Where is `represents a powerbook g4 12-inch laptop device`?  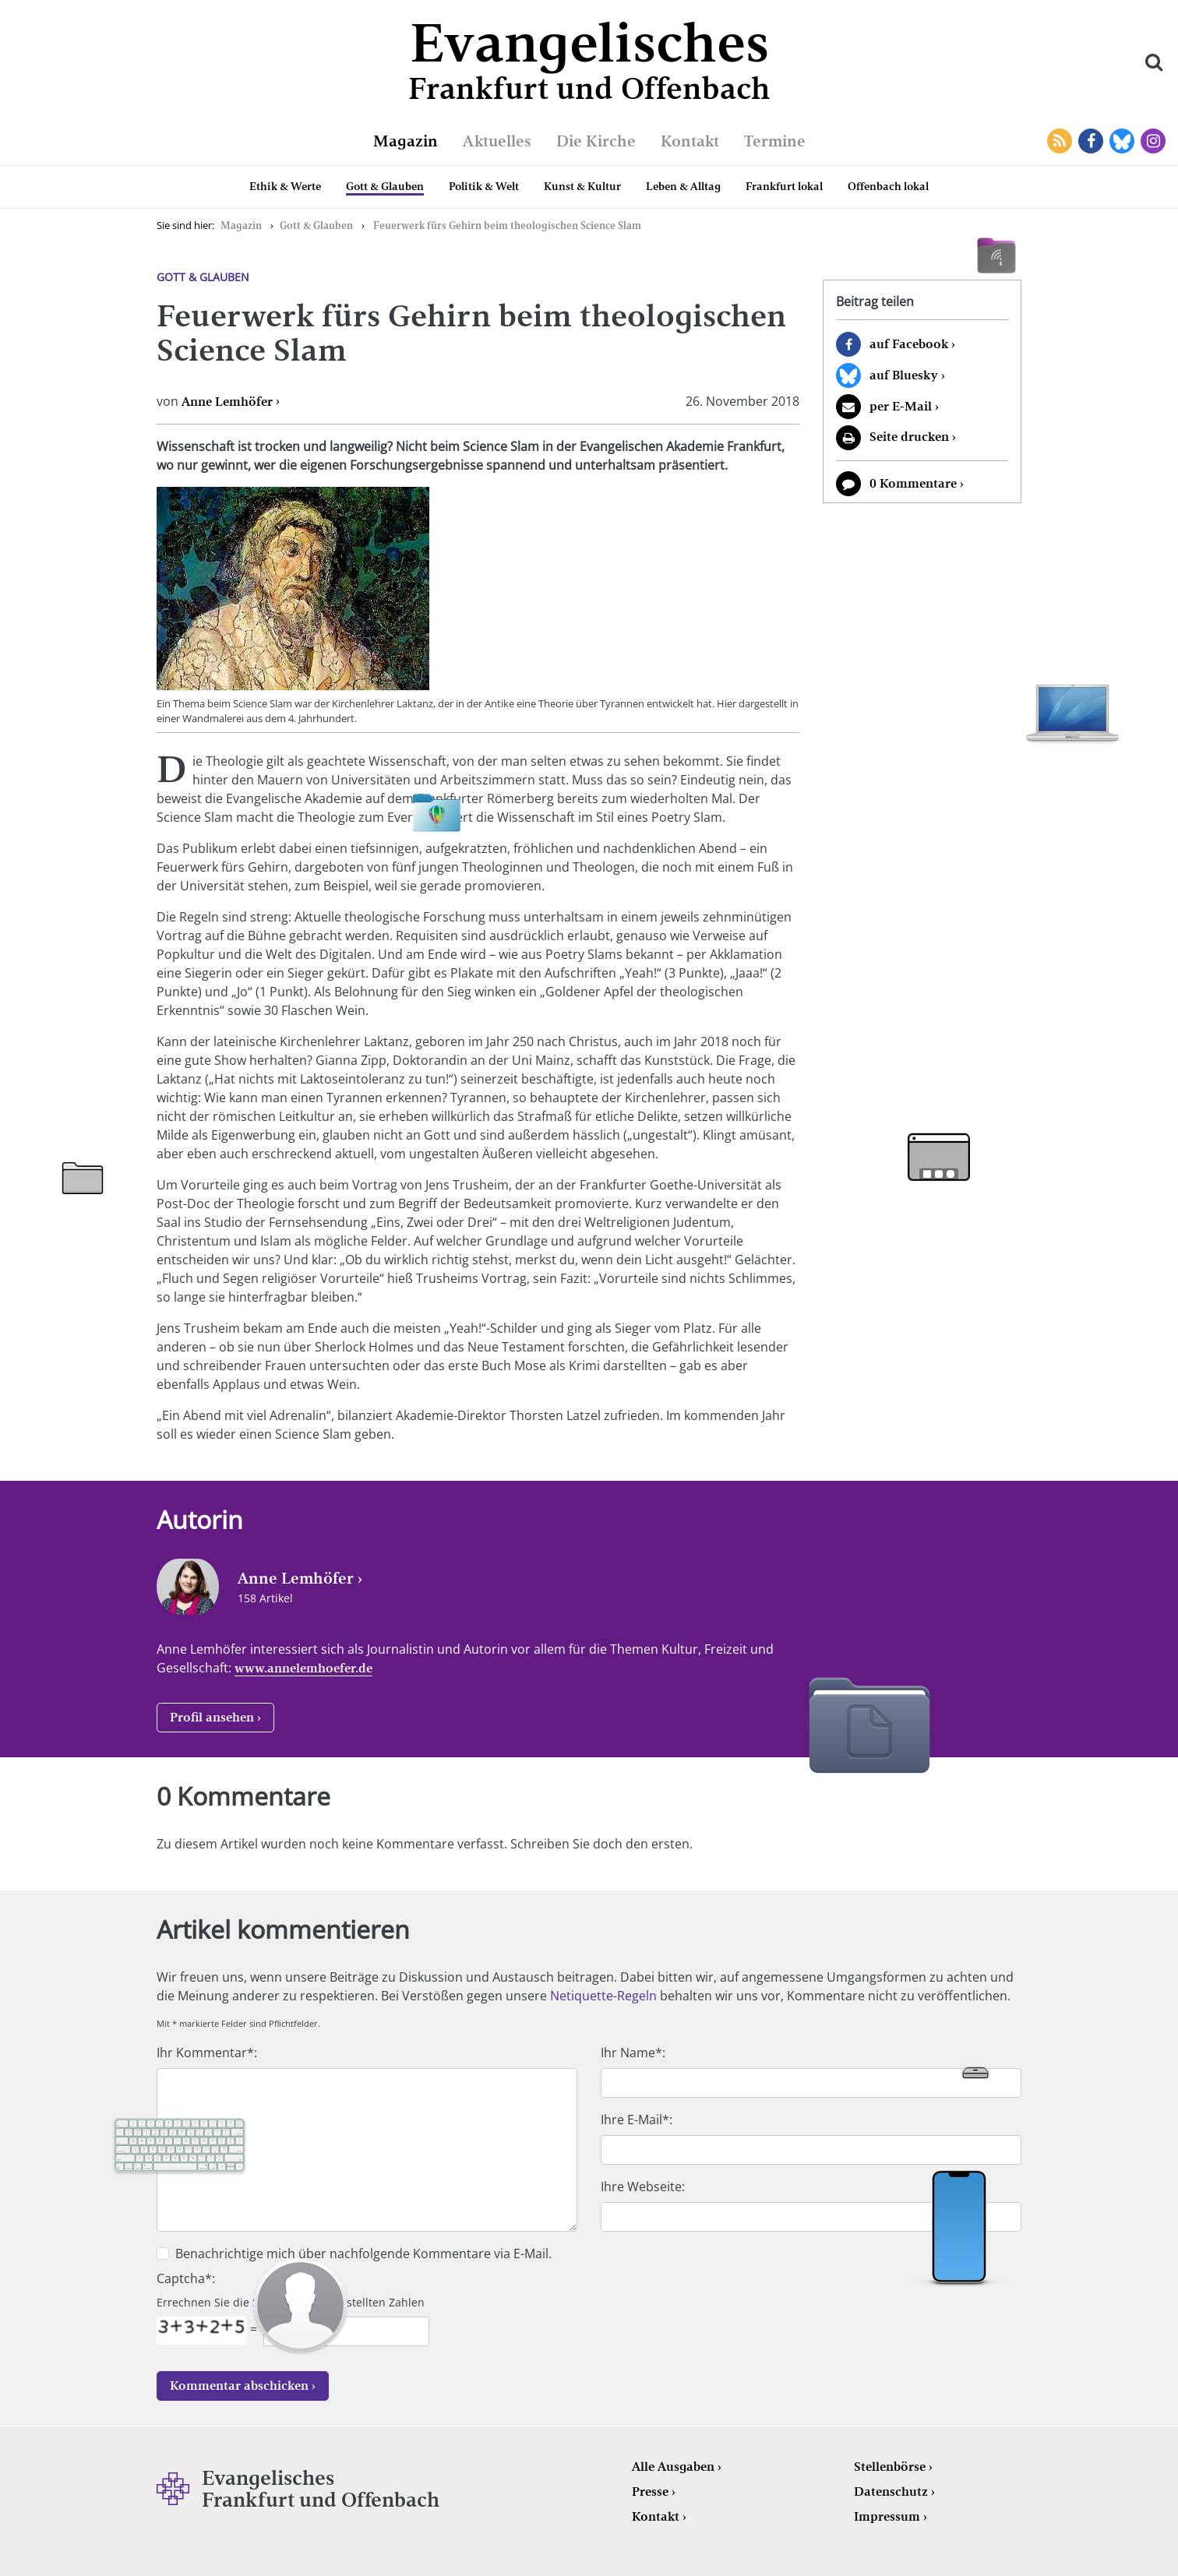
represents a powerbook g4 12-inch laptop device is located at coordinates (1072, 707).